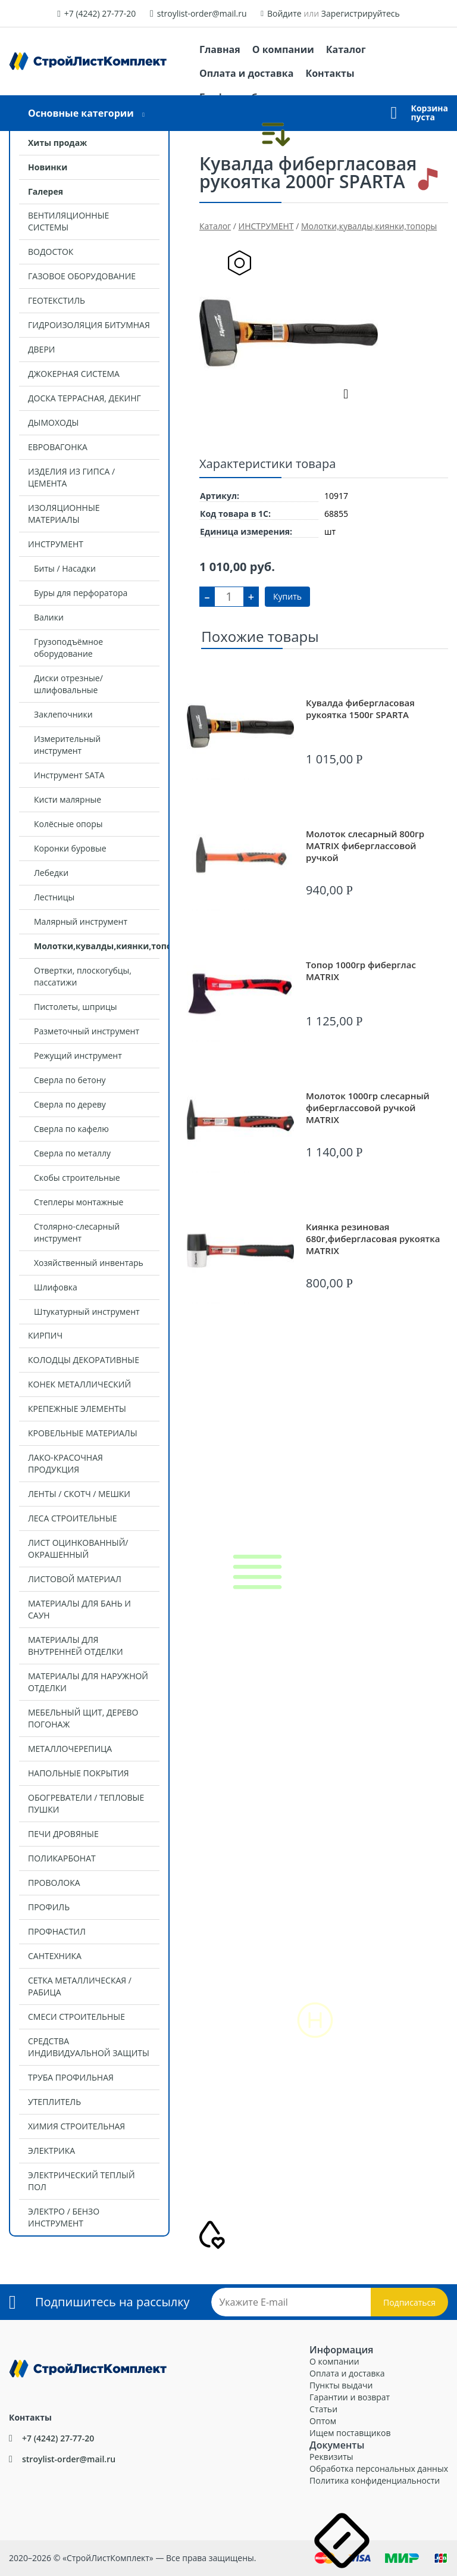 This screenshot has width=457, height=2576. What do you see at coordinates (239, 263) in the screenshot?
I see `access settings or configuration options` at bounding box center [239, 263].